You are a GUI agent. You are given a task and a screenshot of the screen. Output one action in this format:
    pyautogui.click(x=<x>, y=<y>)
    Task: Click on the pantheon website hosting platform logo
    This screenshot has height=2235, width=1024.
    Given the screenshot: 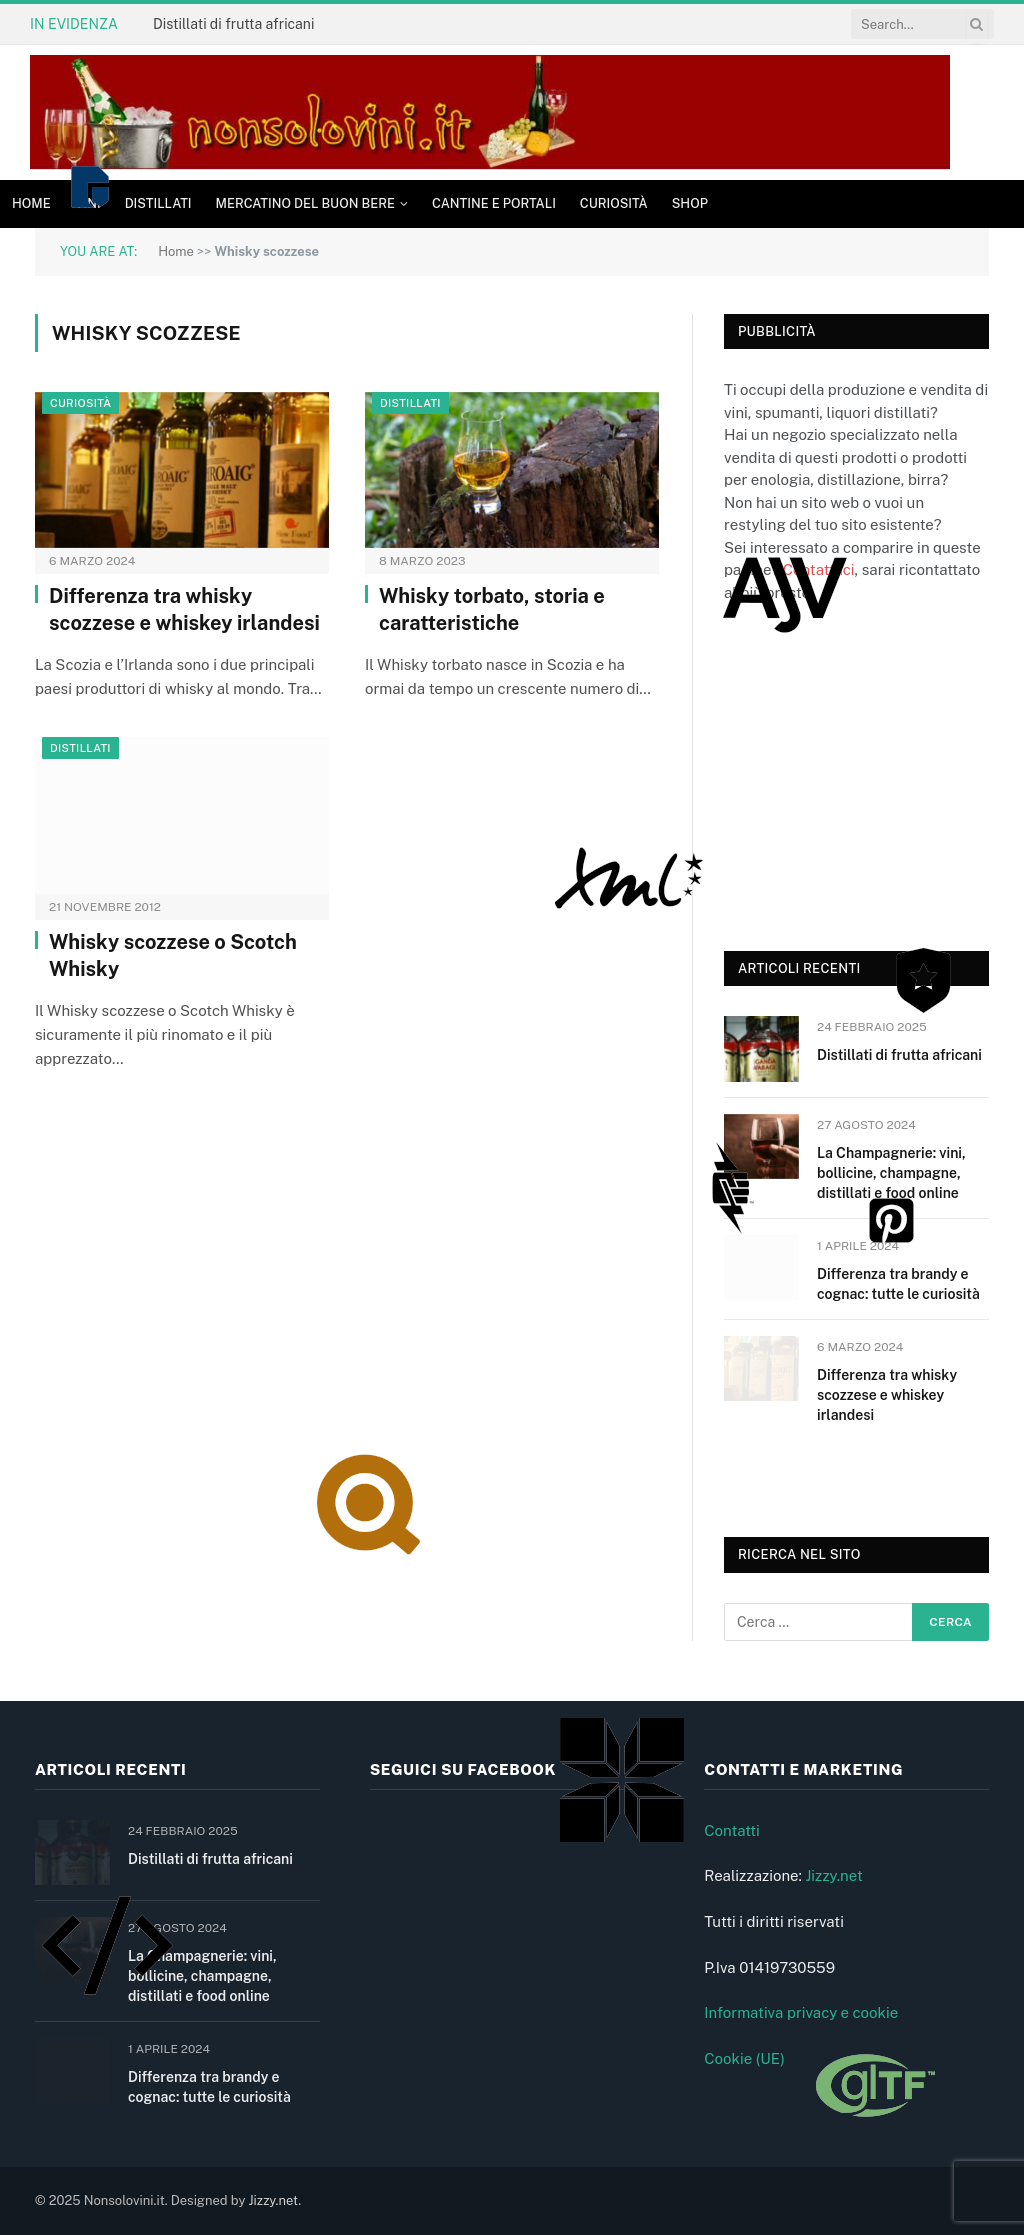 What is the action you would take?
    pyautogui.click(x=733, y=1188)
    